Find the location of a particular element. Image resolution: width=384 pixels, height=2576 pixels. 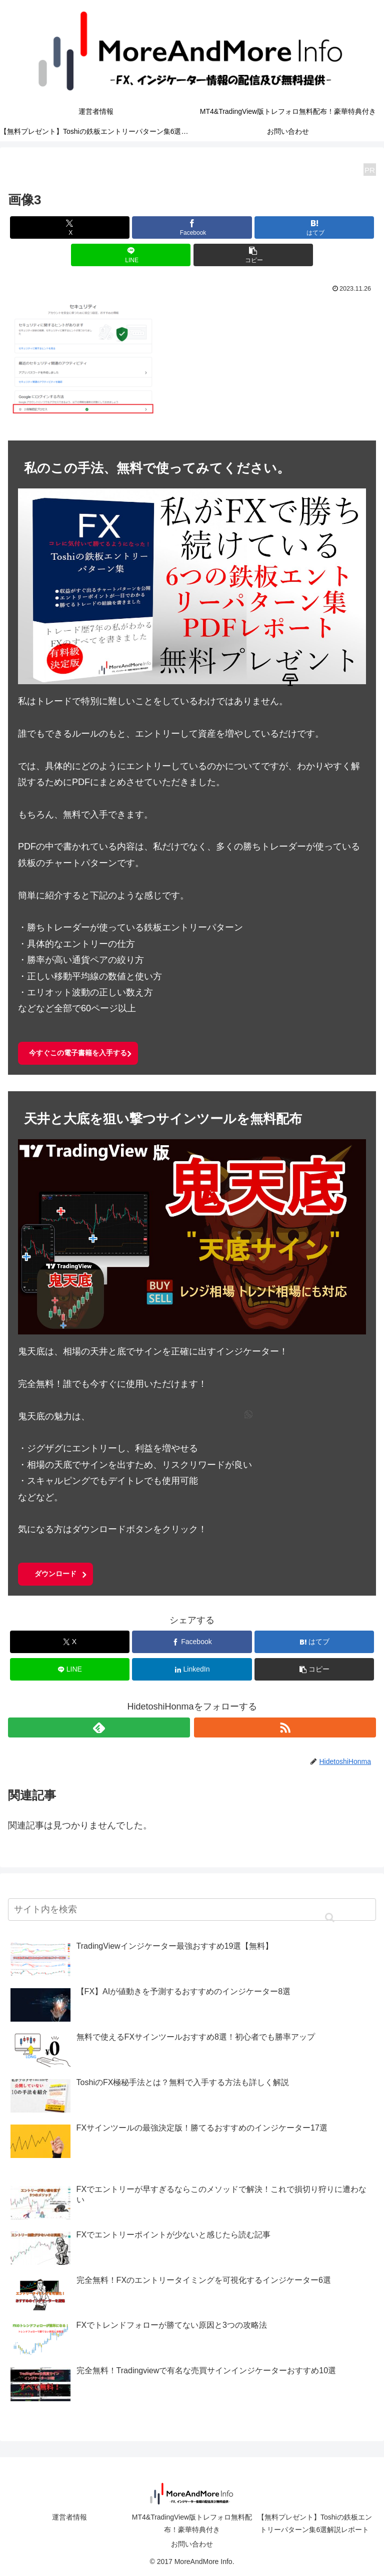

open whatsapp messaging app is located at coordinates (248, 1414).